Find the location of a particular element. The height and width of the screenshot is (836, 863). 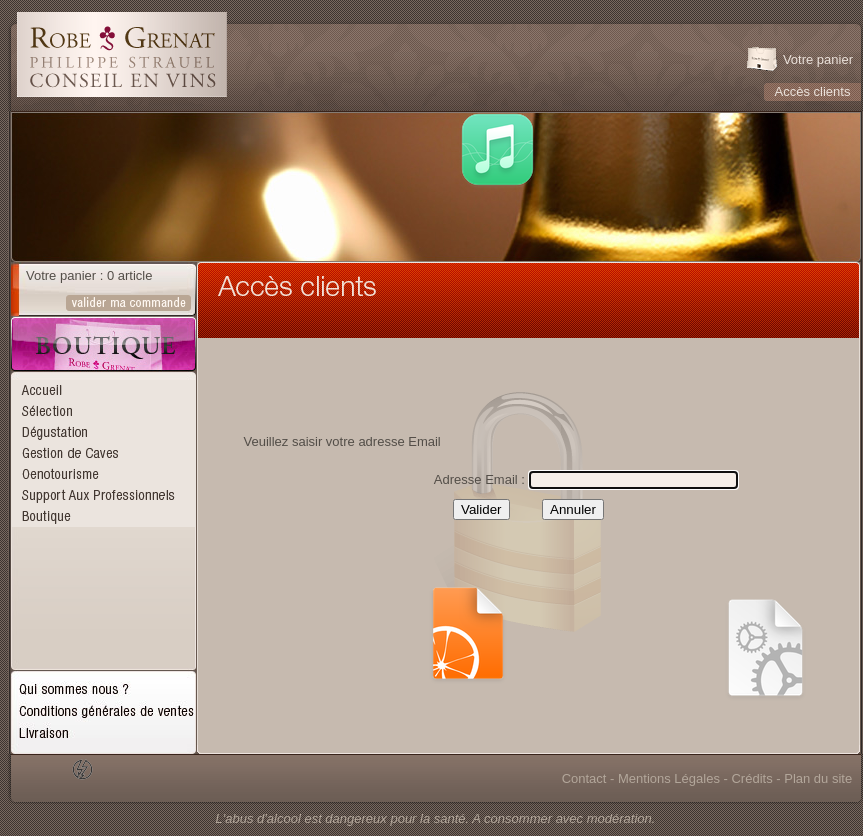

open lx music desktop app is located at coordinates (497, 149).